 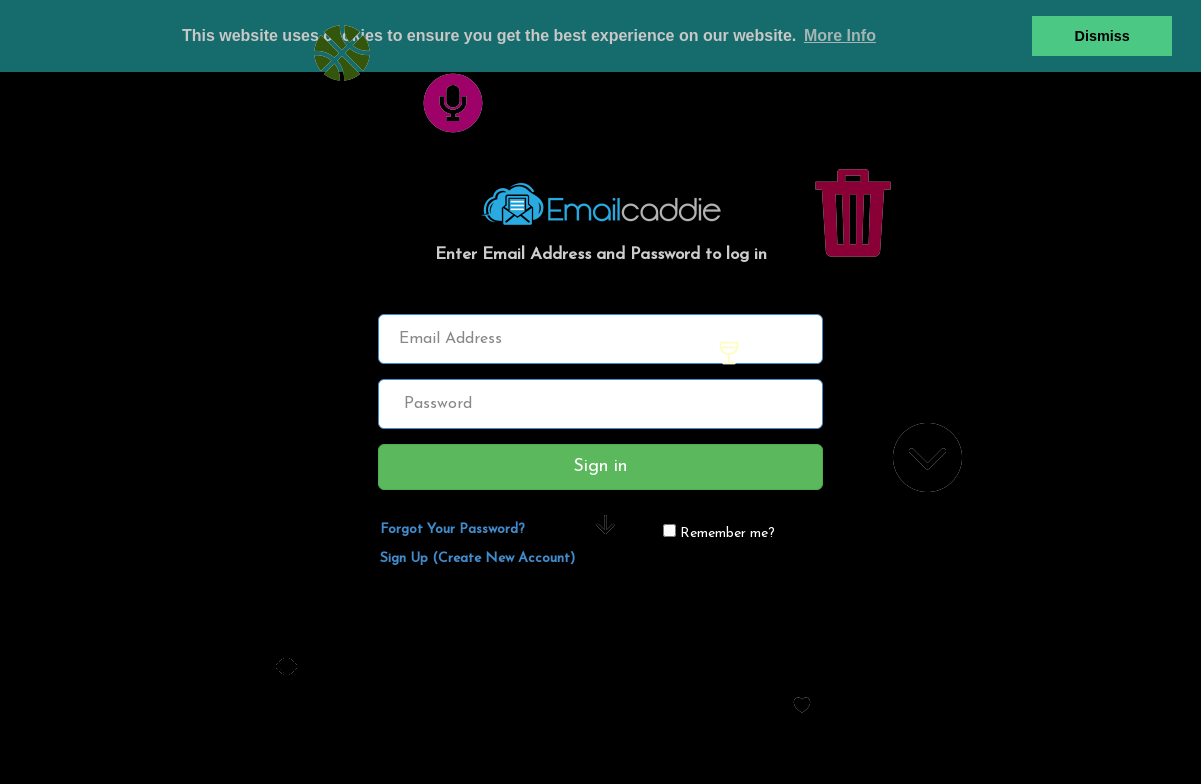 I want to click on browse wine selection or menu, so click(x=729, y=353).